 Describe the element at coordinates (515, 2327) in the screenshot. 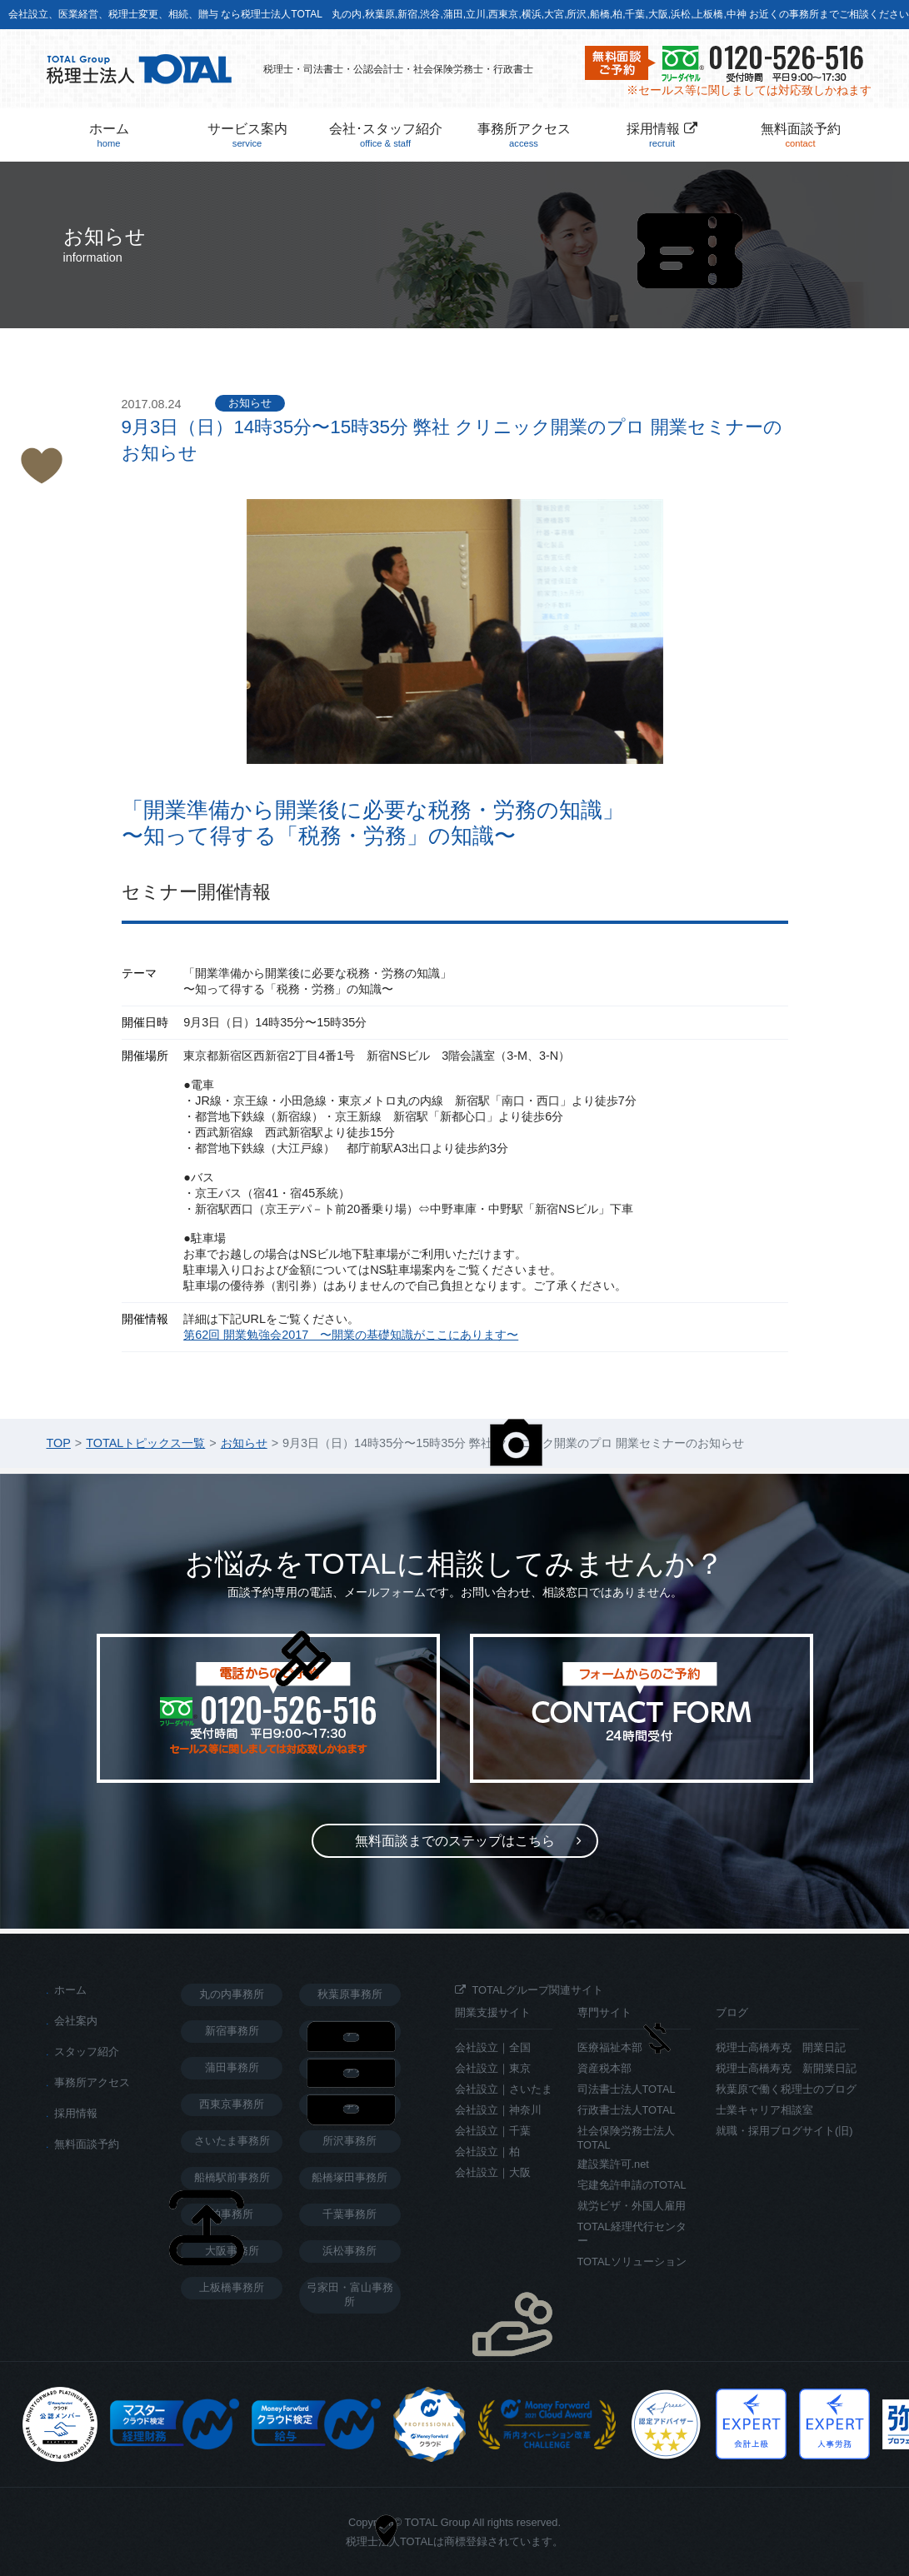

I see `make a payment or donation` at that location.